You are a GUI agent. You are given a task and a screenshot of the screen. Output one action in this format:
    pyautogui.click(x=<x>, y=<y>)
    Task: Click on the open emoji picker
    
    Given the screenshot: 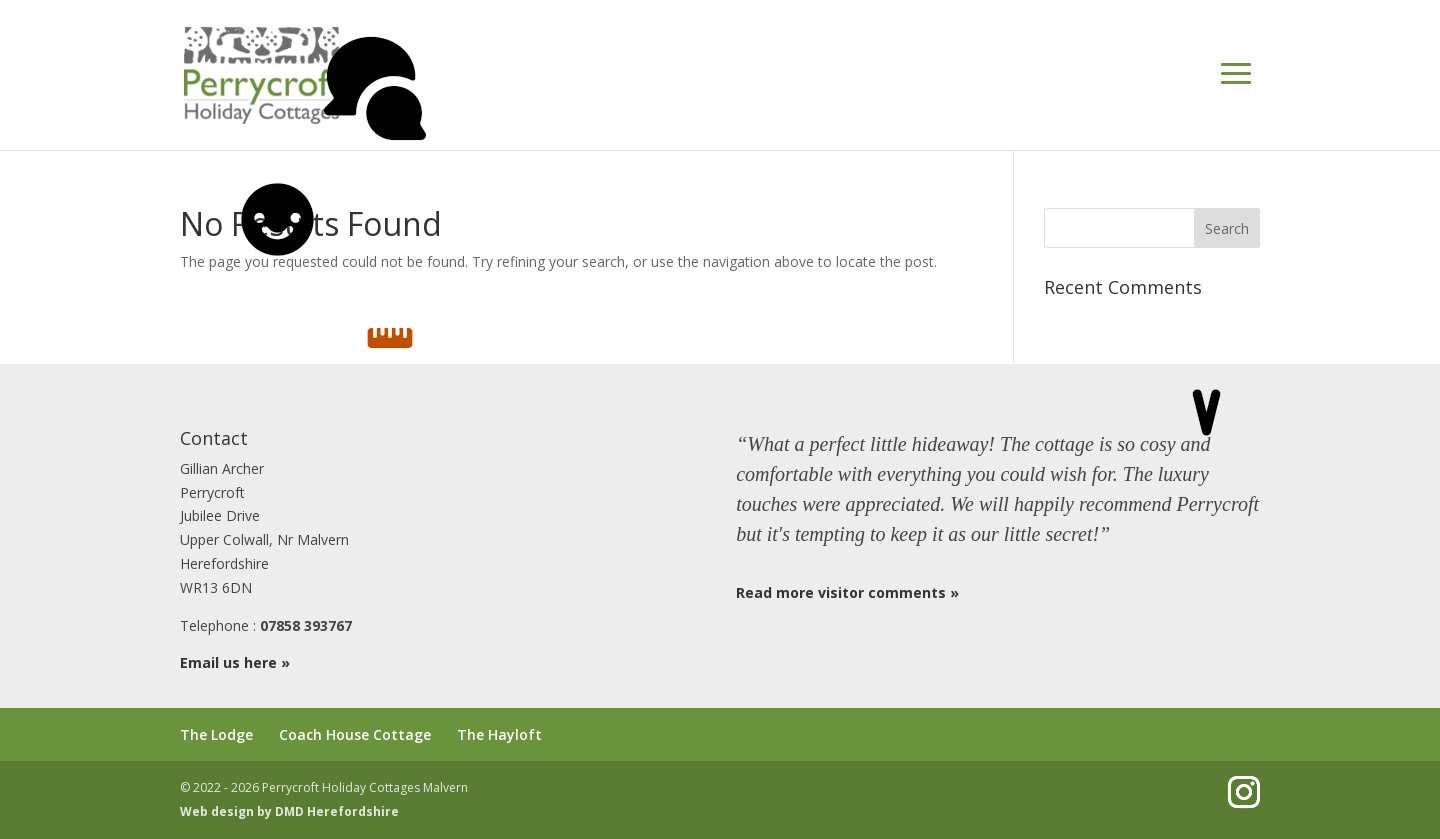 What is the action you would take?
    pyautogui.click(x=277, y=219)
    